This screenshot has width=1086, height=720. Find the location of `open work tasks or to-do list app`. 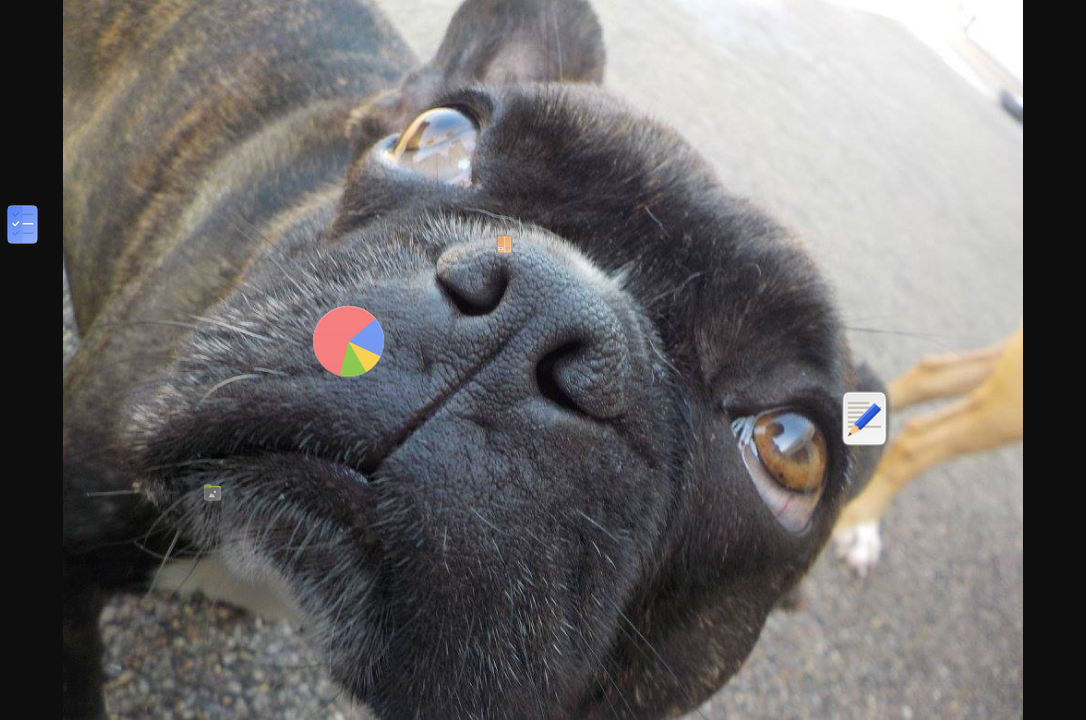

open work tasks or to-do list app is located at coordinates (22, 224).